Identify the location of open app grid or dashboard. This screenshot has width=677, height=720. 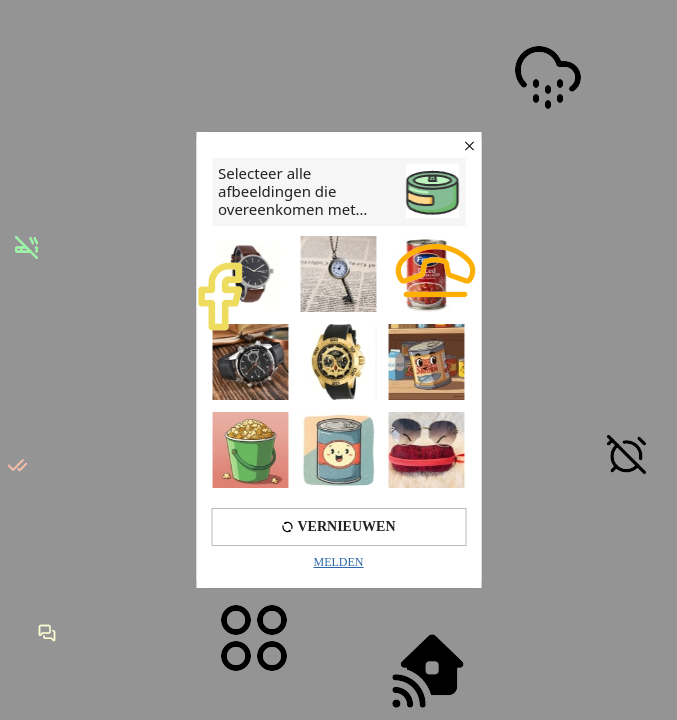
(254, 638).